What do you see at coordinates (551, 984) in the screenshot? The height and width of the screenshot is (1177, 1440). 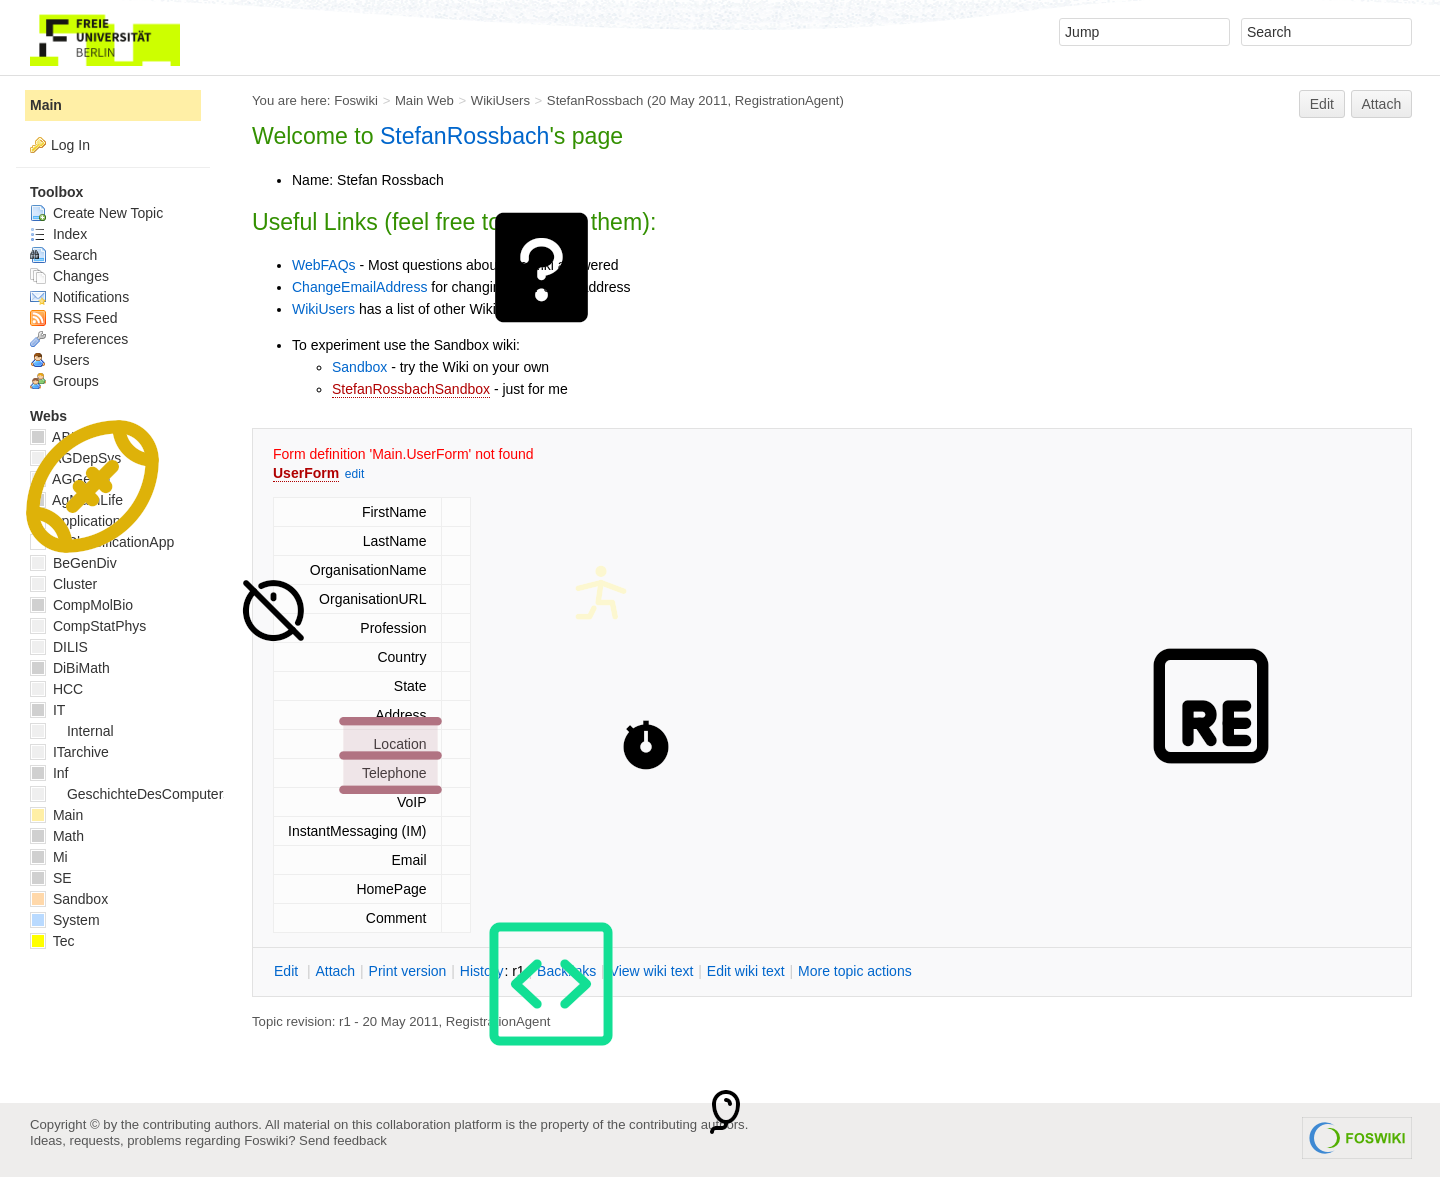 I see `view source code` at bounding box center [551, 984].